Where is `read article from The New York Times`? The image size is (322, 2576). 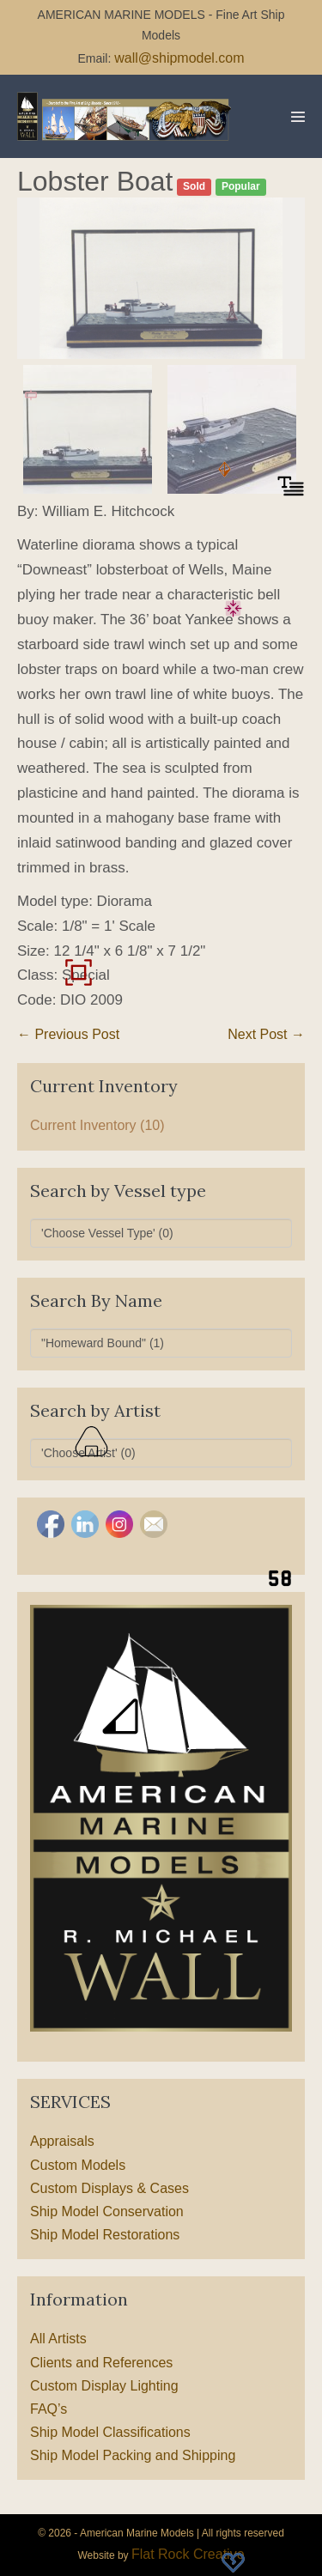 read article from The New York Times is located at coordinates (290, 486).